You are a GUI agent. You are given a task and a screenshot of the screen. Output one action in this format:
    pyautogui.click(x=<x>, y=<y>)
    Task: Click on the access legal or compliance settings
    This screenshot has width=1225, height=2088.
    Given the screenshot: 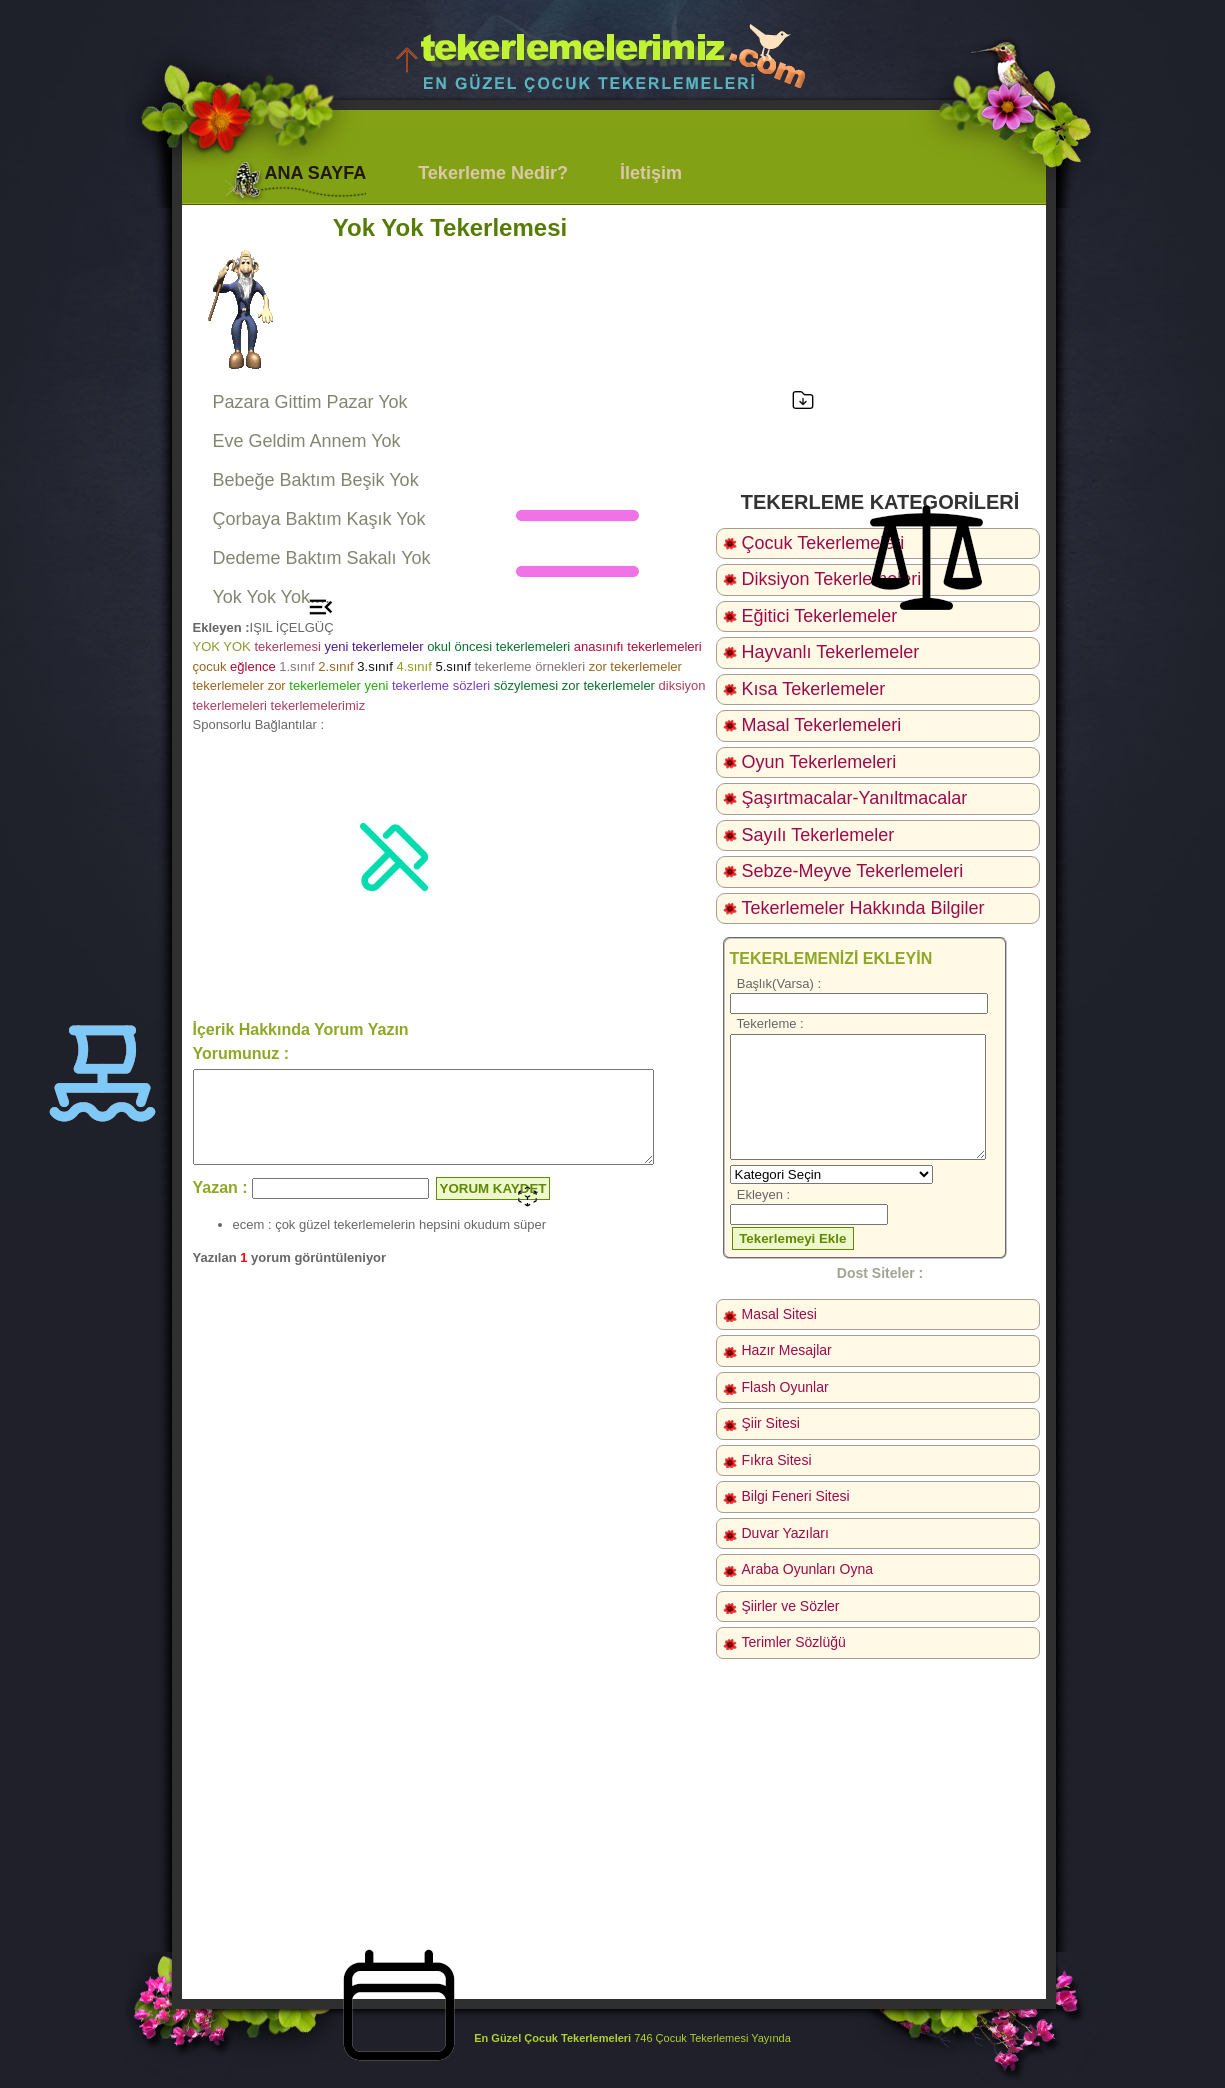 What is the action you would take?
    pyautogui.click(x=926, y=557)
    